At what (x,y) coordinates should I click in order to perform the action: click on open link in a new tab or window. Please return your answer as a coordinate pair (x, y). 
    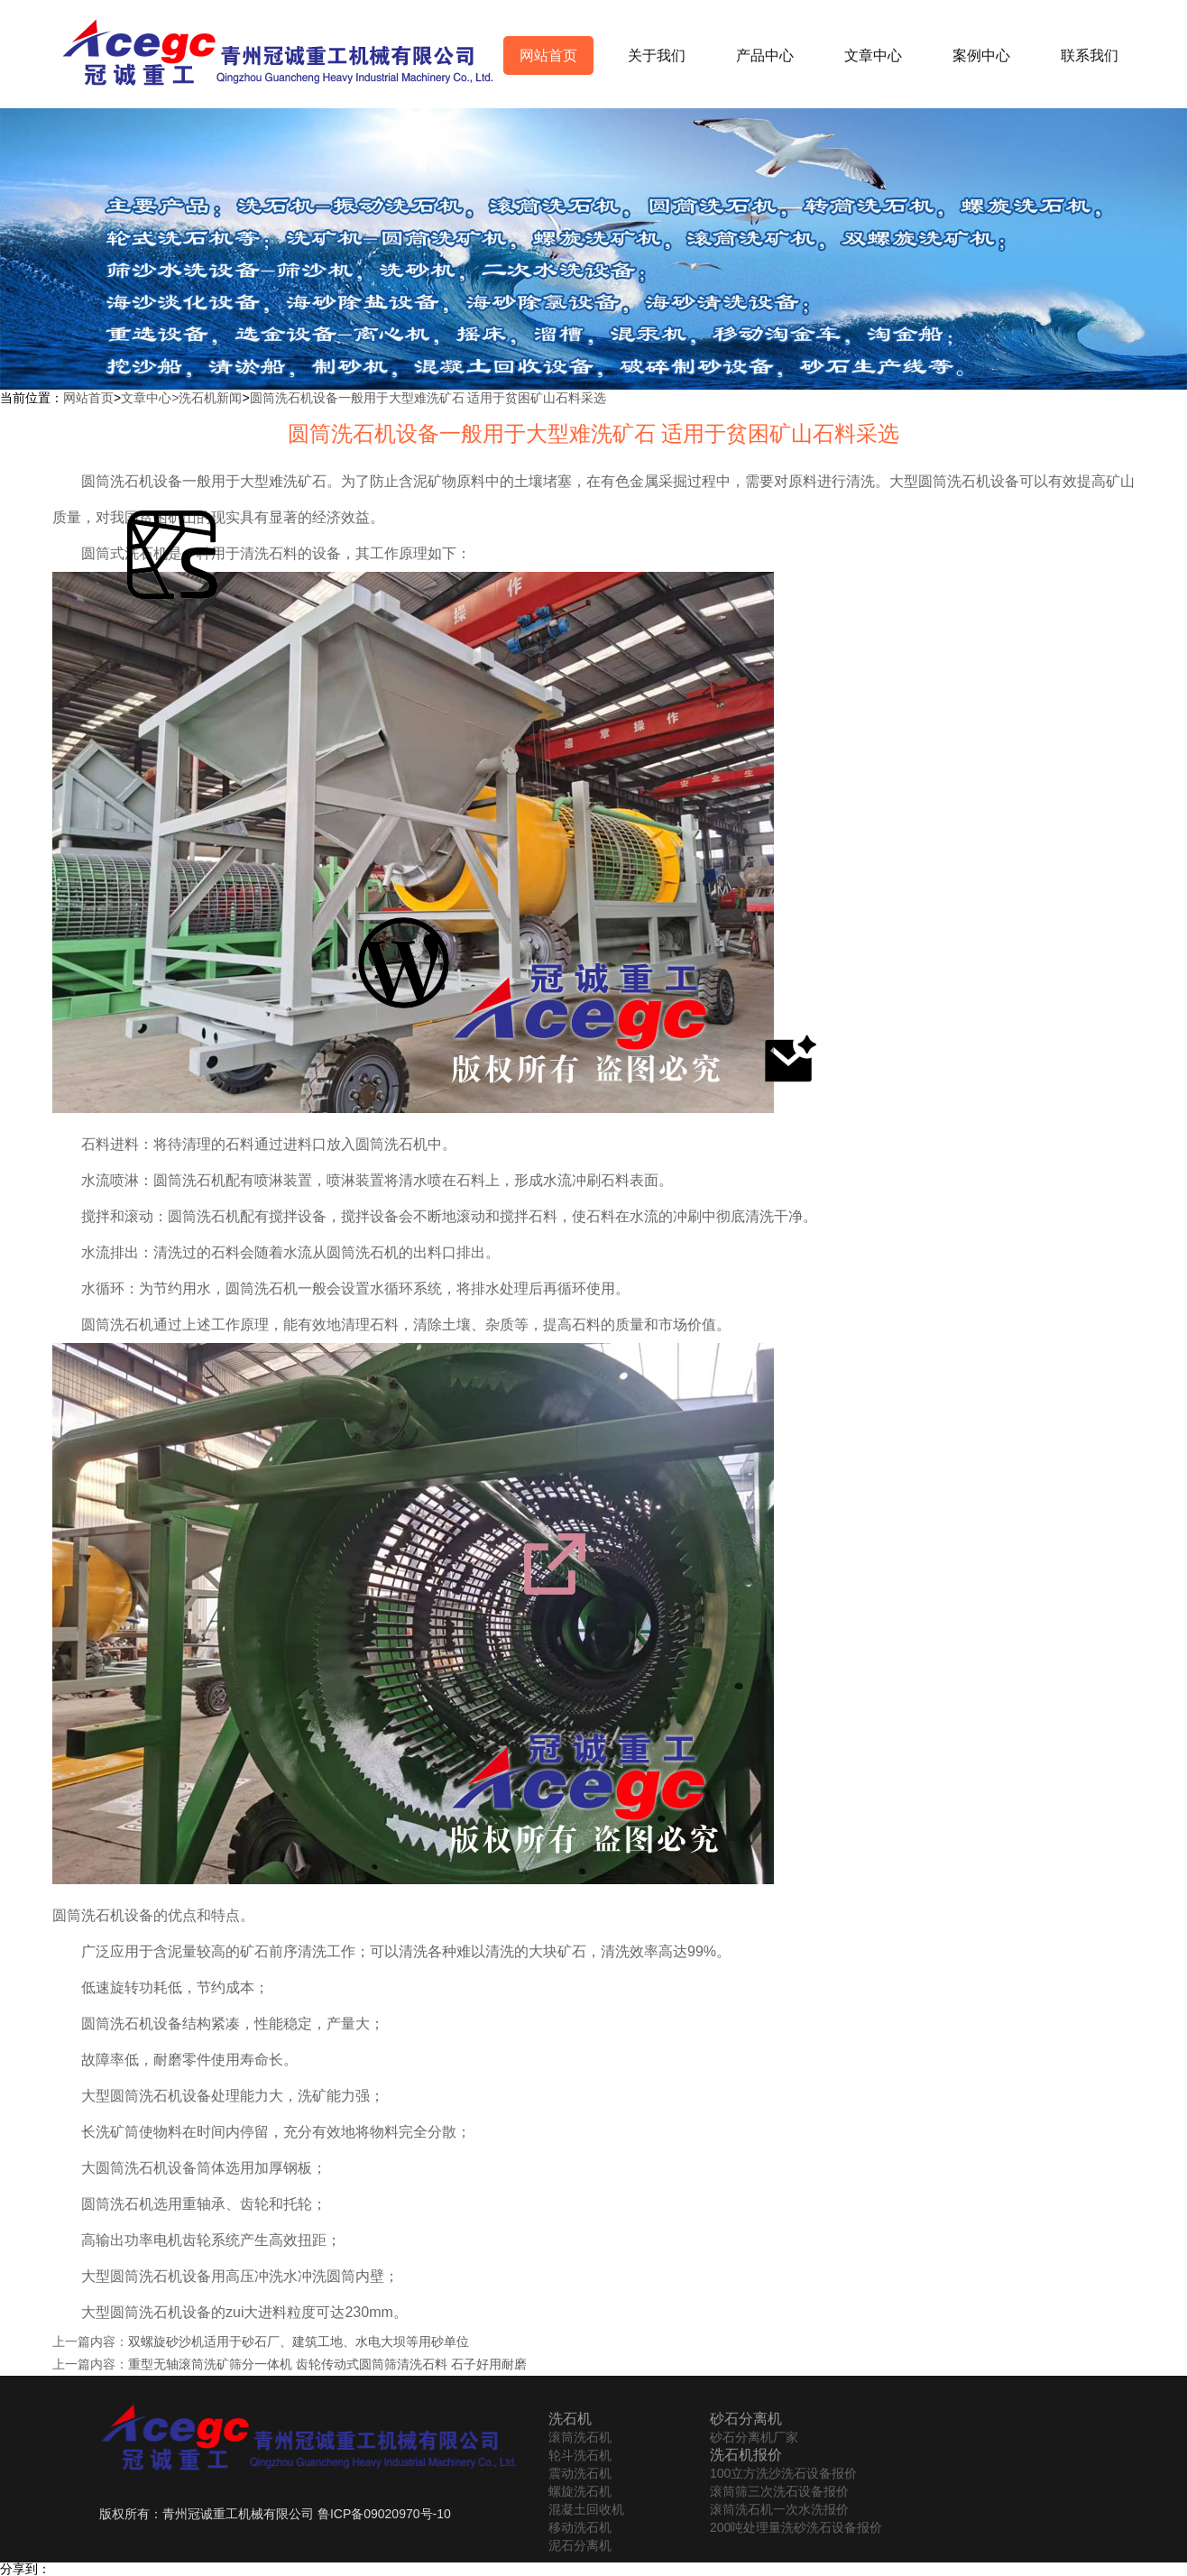
    Looking at the image, I should click on (555, 1564).